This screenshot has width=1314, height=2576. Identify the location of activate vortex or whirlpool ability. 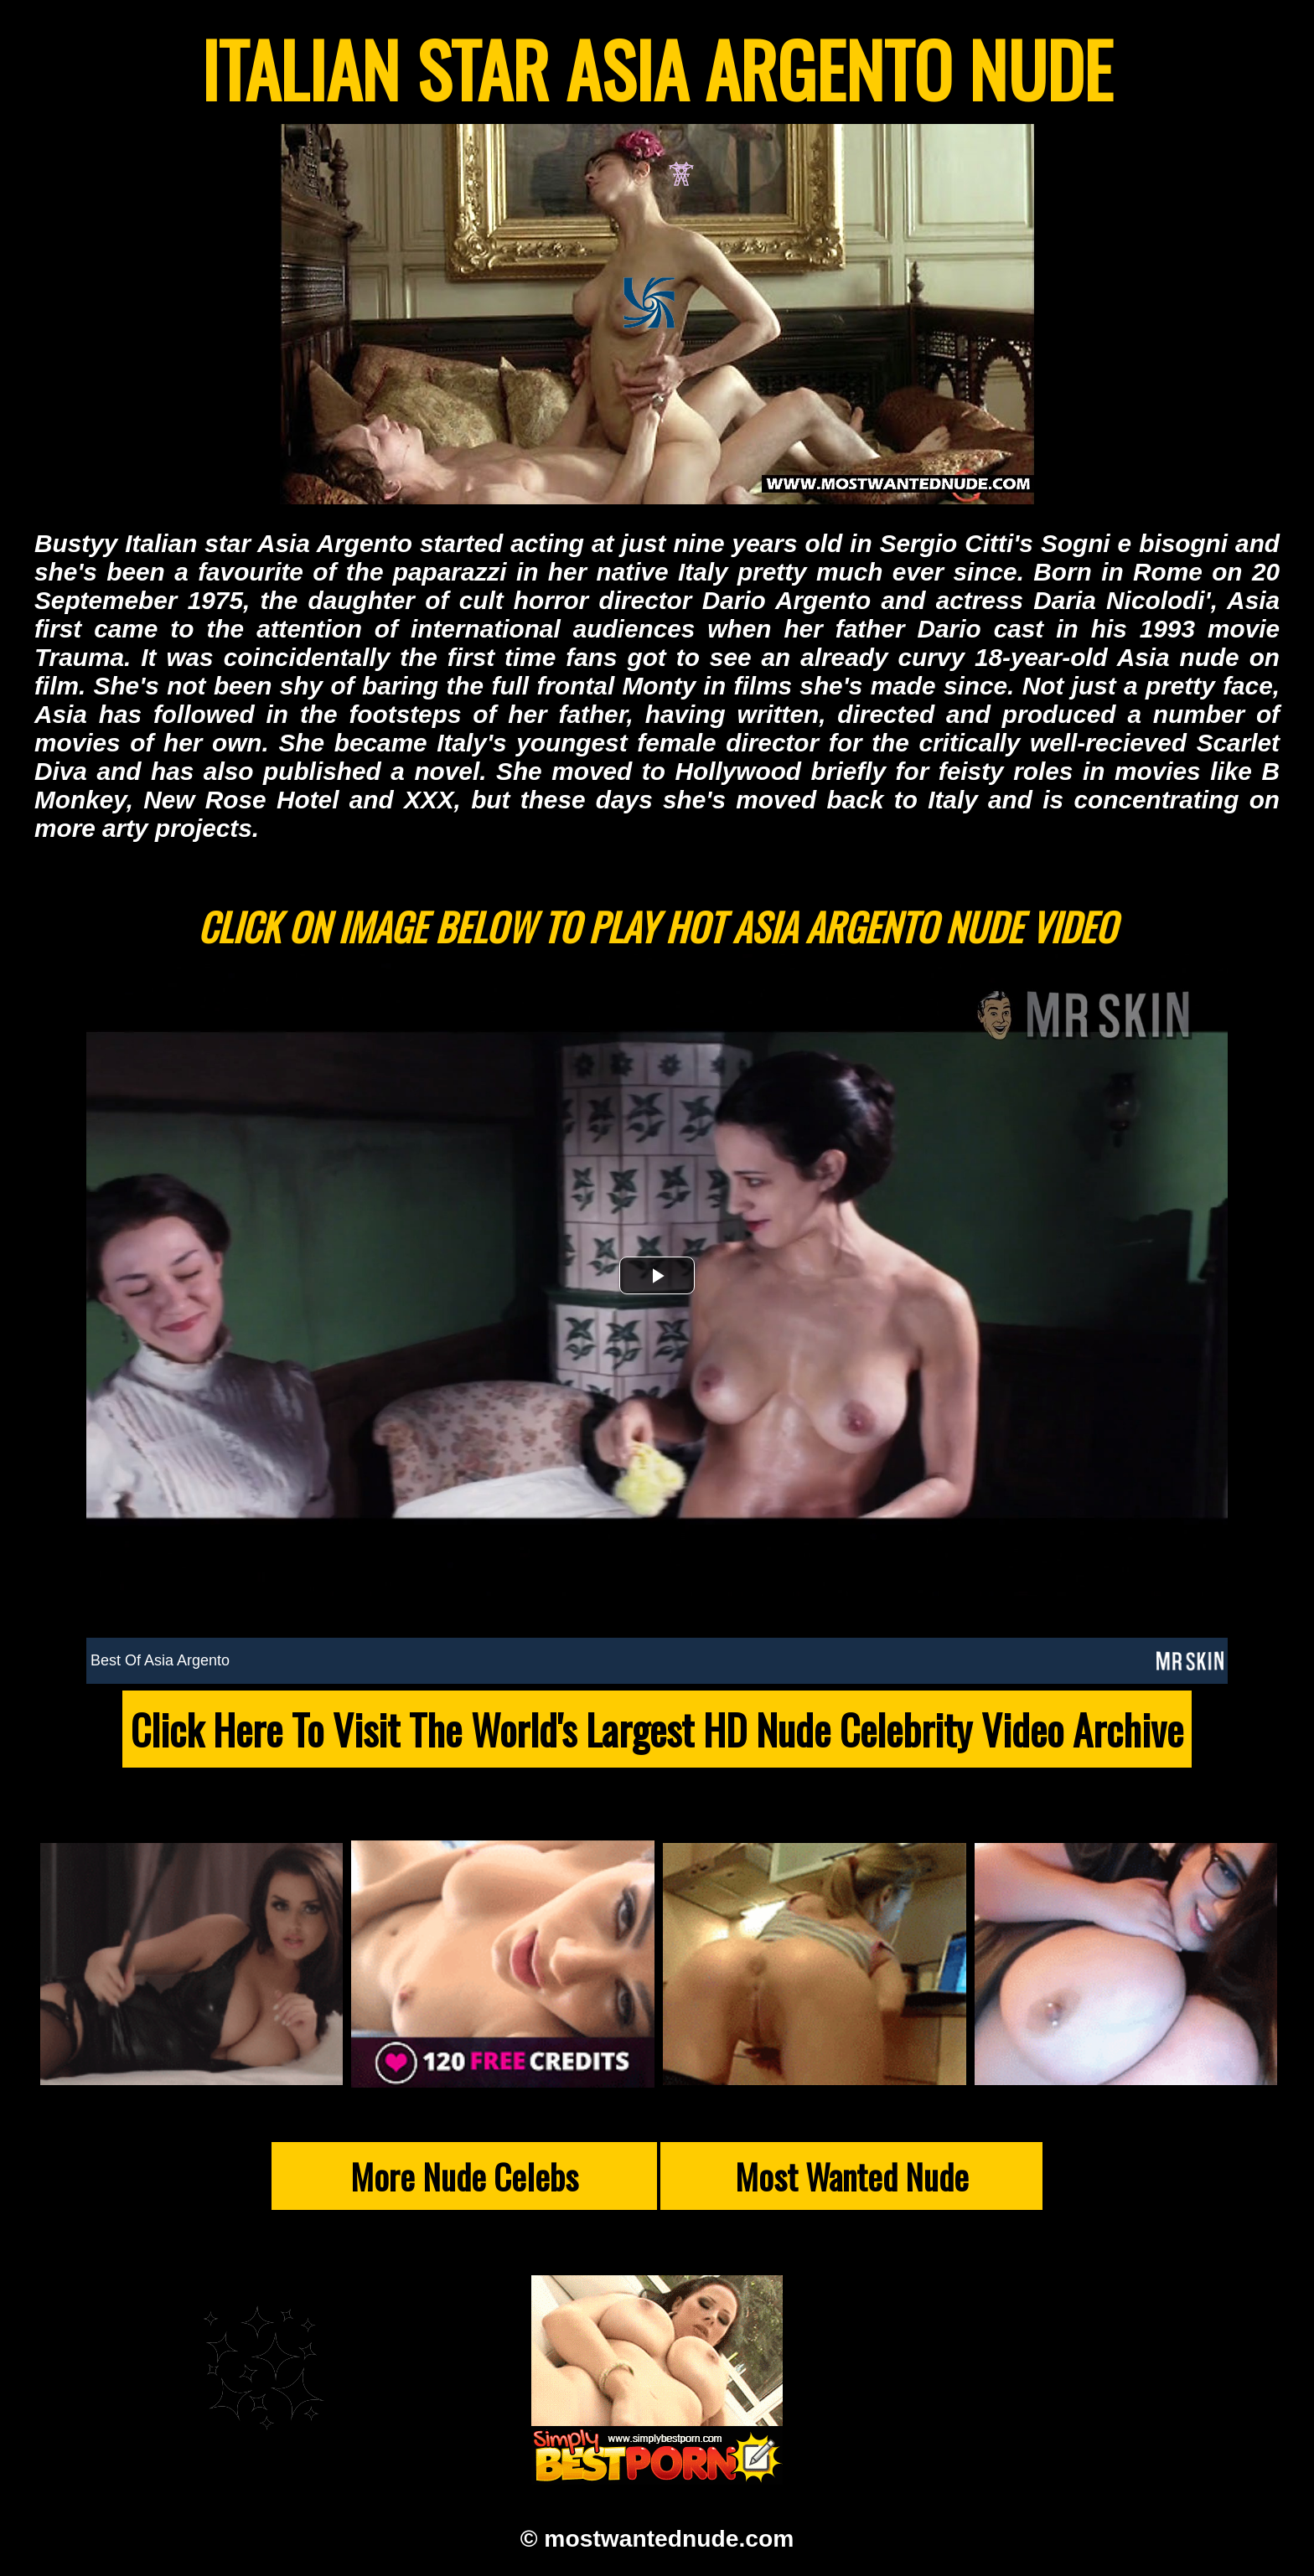
(649, 302).